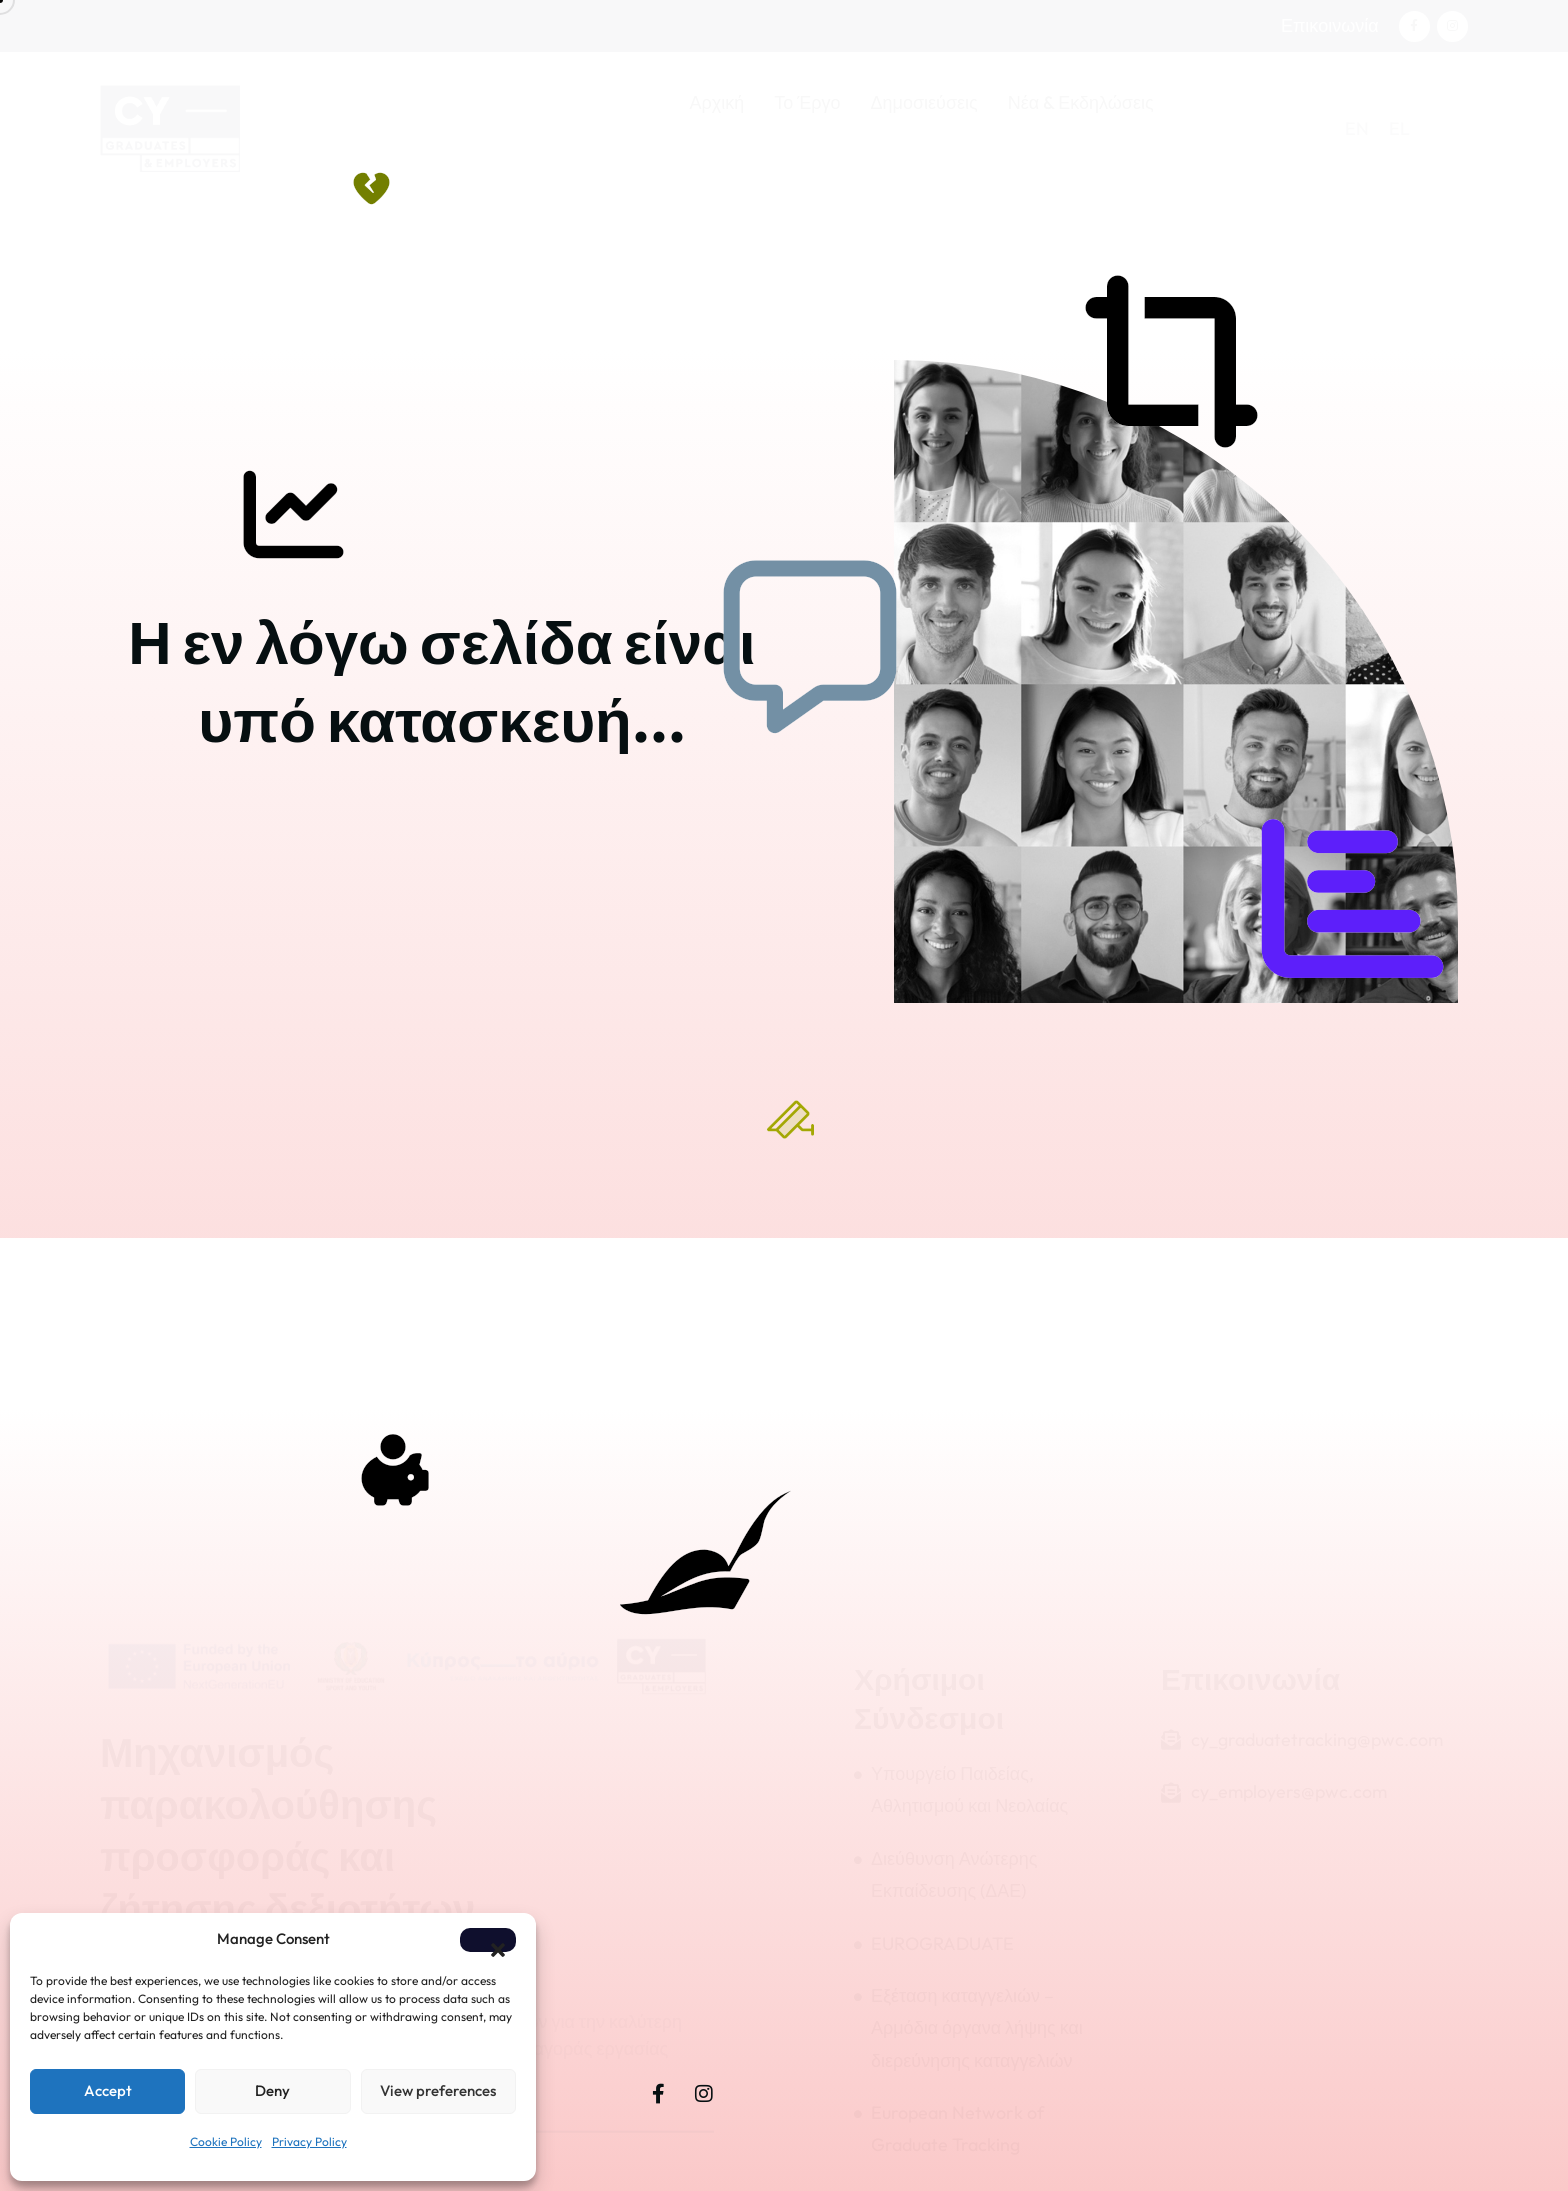 The width and height of the screenshot is (1568, 2191). What do you see at coordinates (705, 1552) in the screenshot?
I see `pied piper brand logo` at bounding box center [705, 1552].